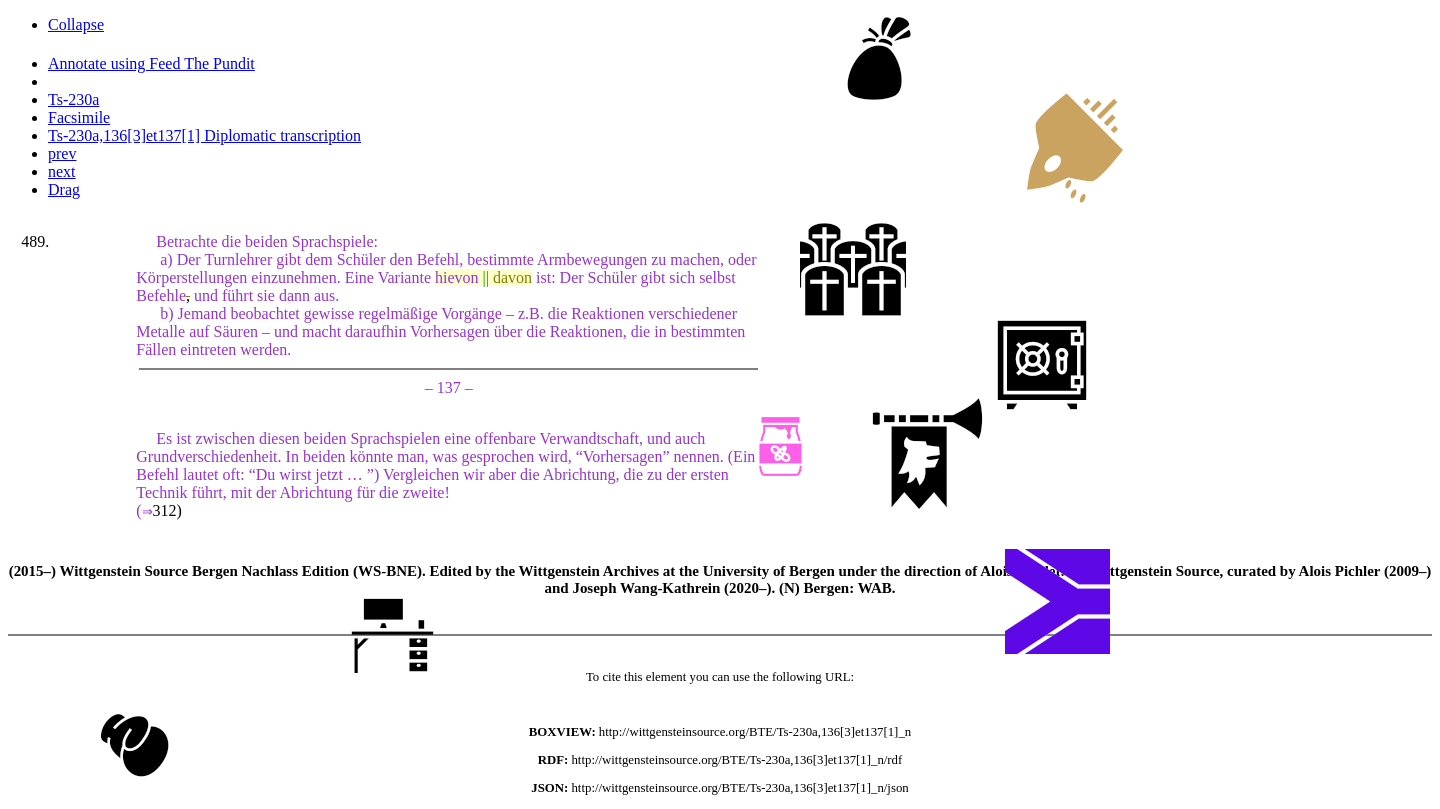 Image resolution: width=1440 pixels, height=809 pixels. I want to click on launch bombing run or airstrike action, so click(1075, 148).